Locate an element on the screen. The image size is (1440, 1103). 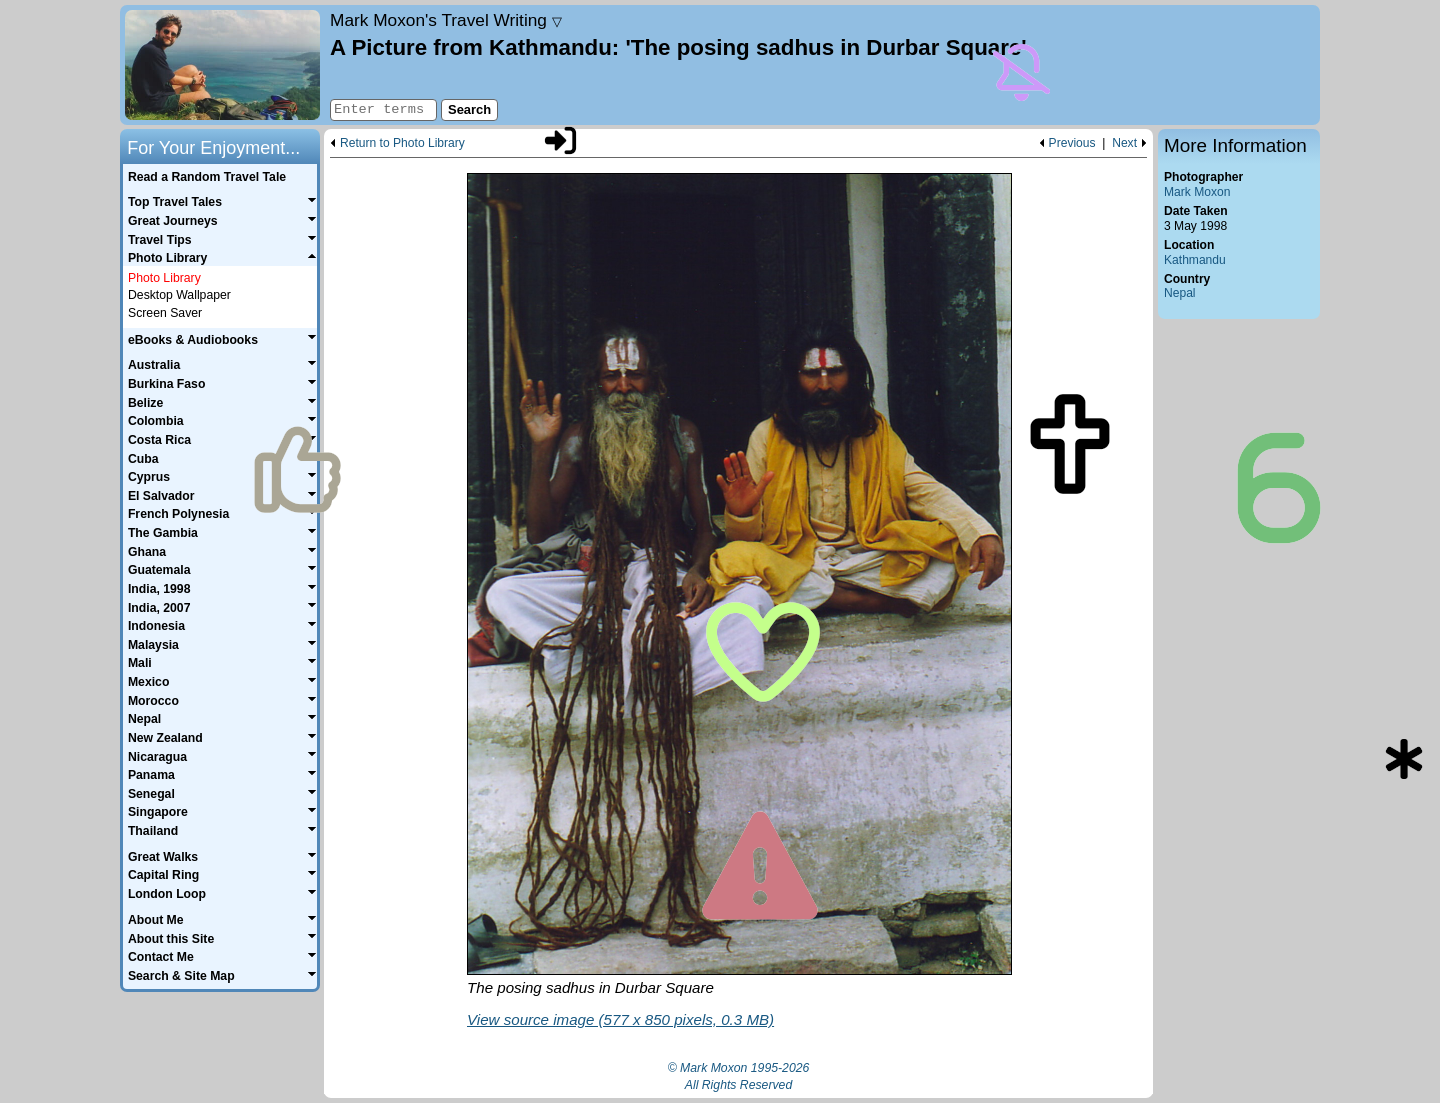
indicates a warning or caution state is located at coordinates (760, 869).